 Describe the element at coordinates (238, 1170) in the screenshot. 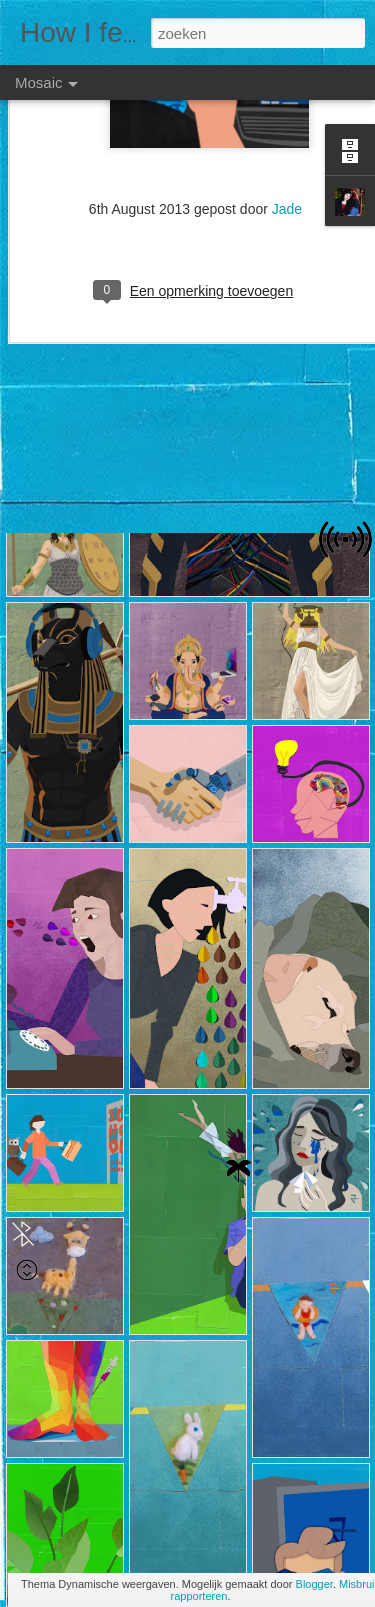

I see `indicates tropical or vacation-related content` at that location.